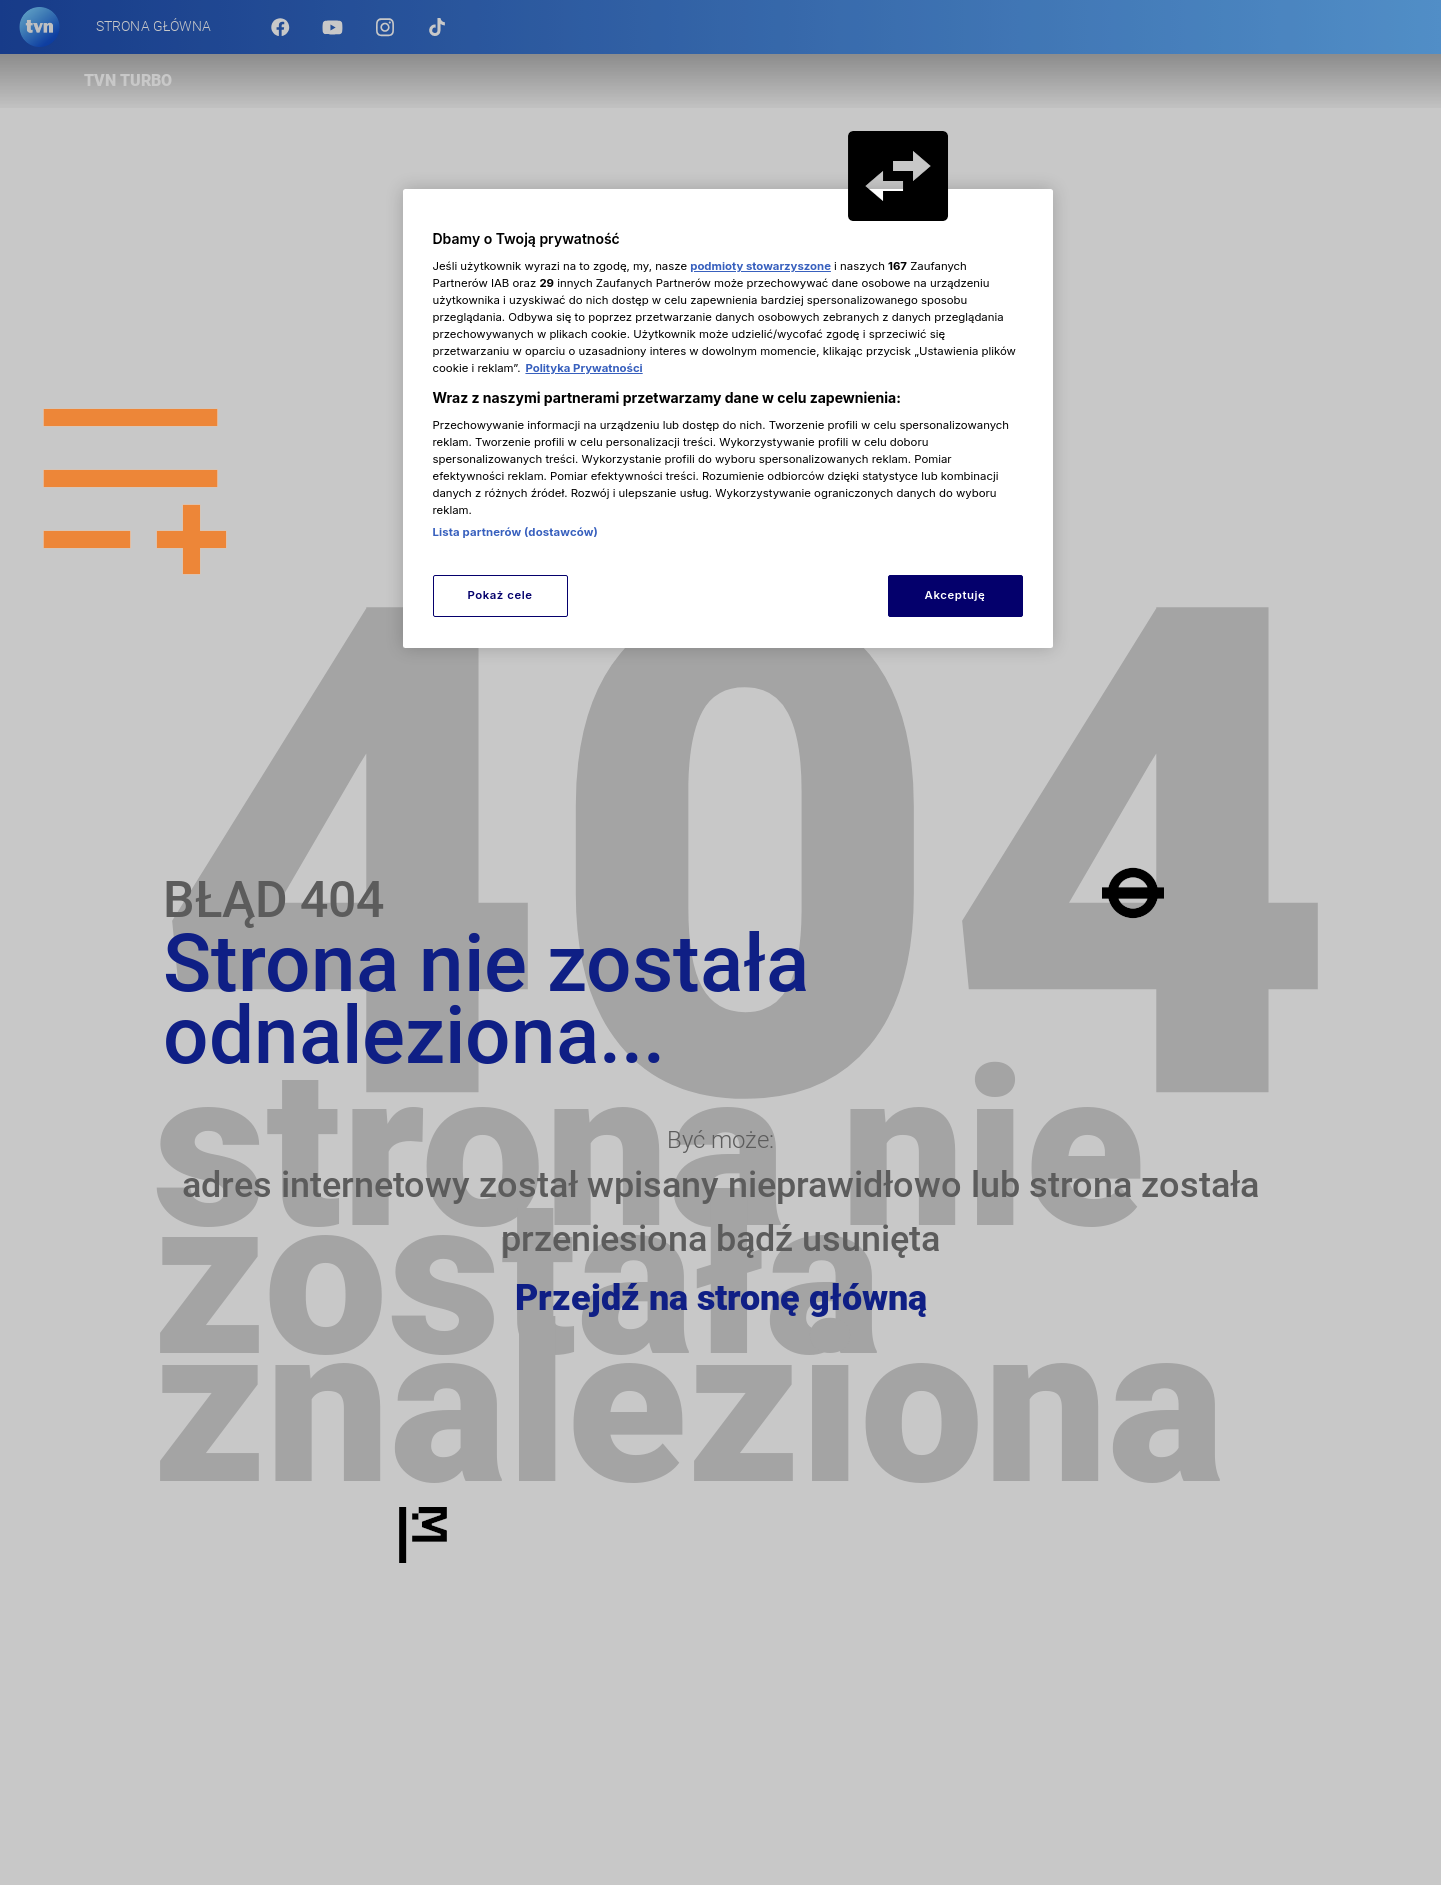 The height and width of the screenshot is (1885, 1441). Describe the element at coordinates (1133, 893) in the screenshot. I see `transport for london official logo` at that location.